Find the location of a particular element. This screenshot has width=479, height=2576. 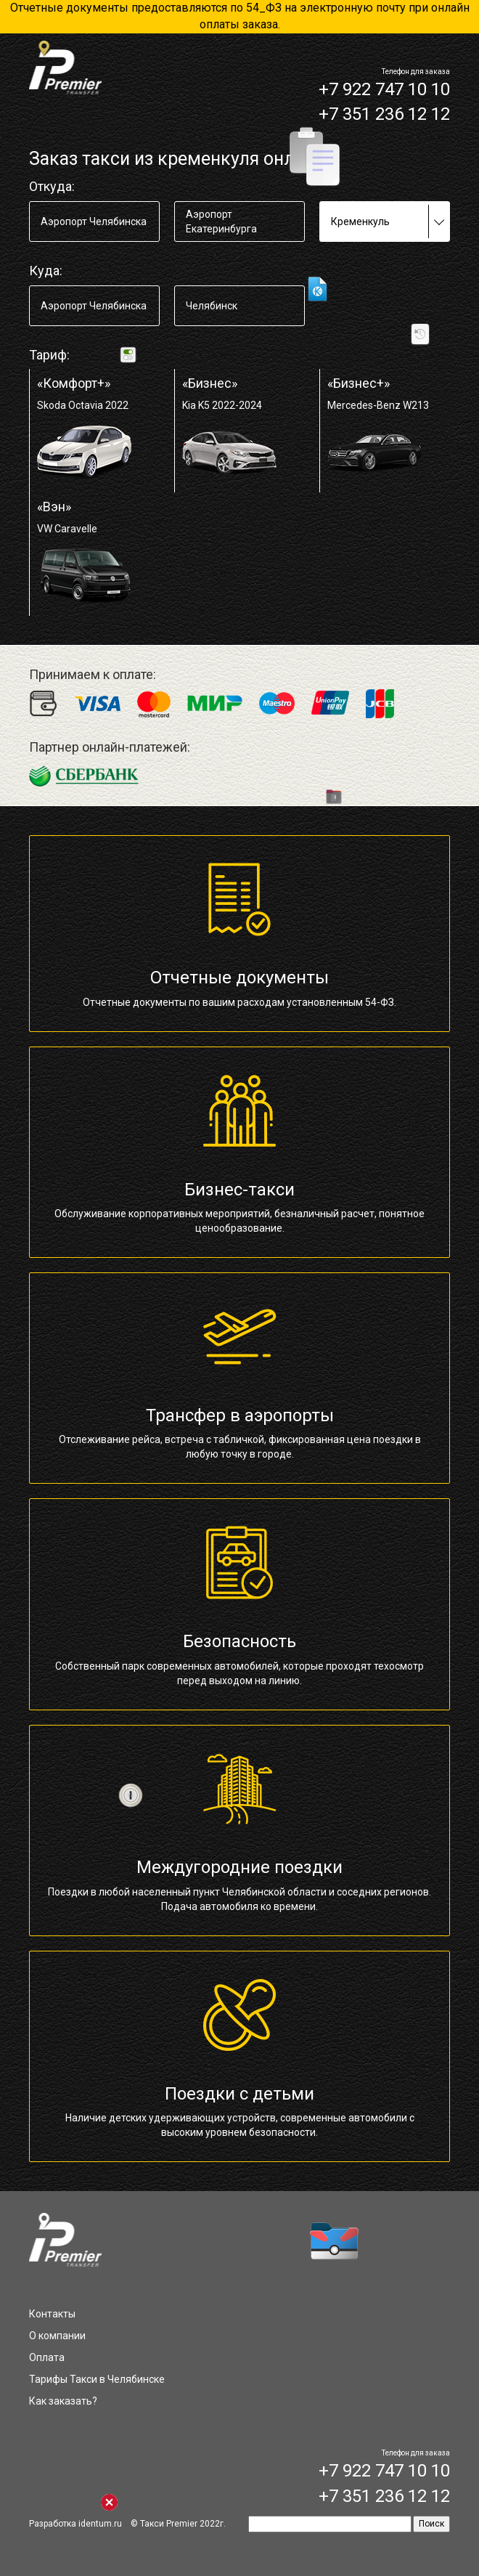

open a KMyMoney financial data file is located at coordinates (317, 289).